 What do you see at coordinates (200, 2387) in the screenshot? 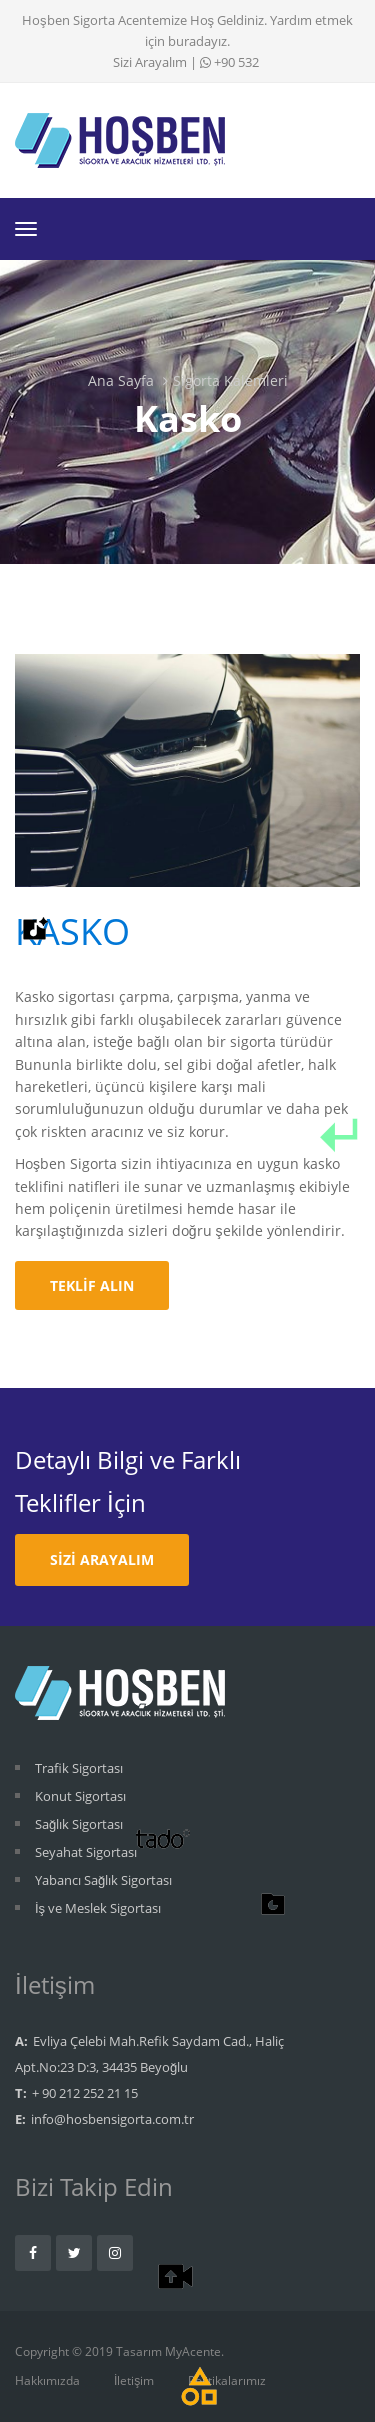
I see `access shape tools and drawing options` at bounding box center [200, 2387].